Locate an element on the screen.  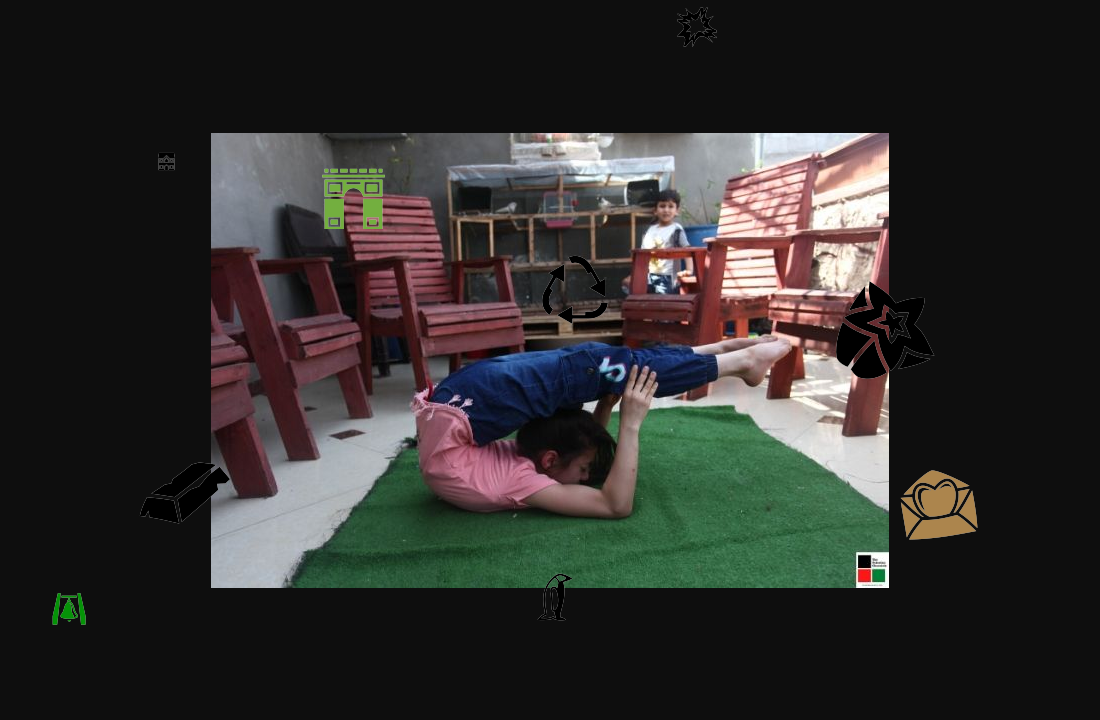
carillon or bell tower instrument is located at coordinates (69, 609).